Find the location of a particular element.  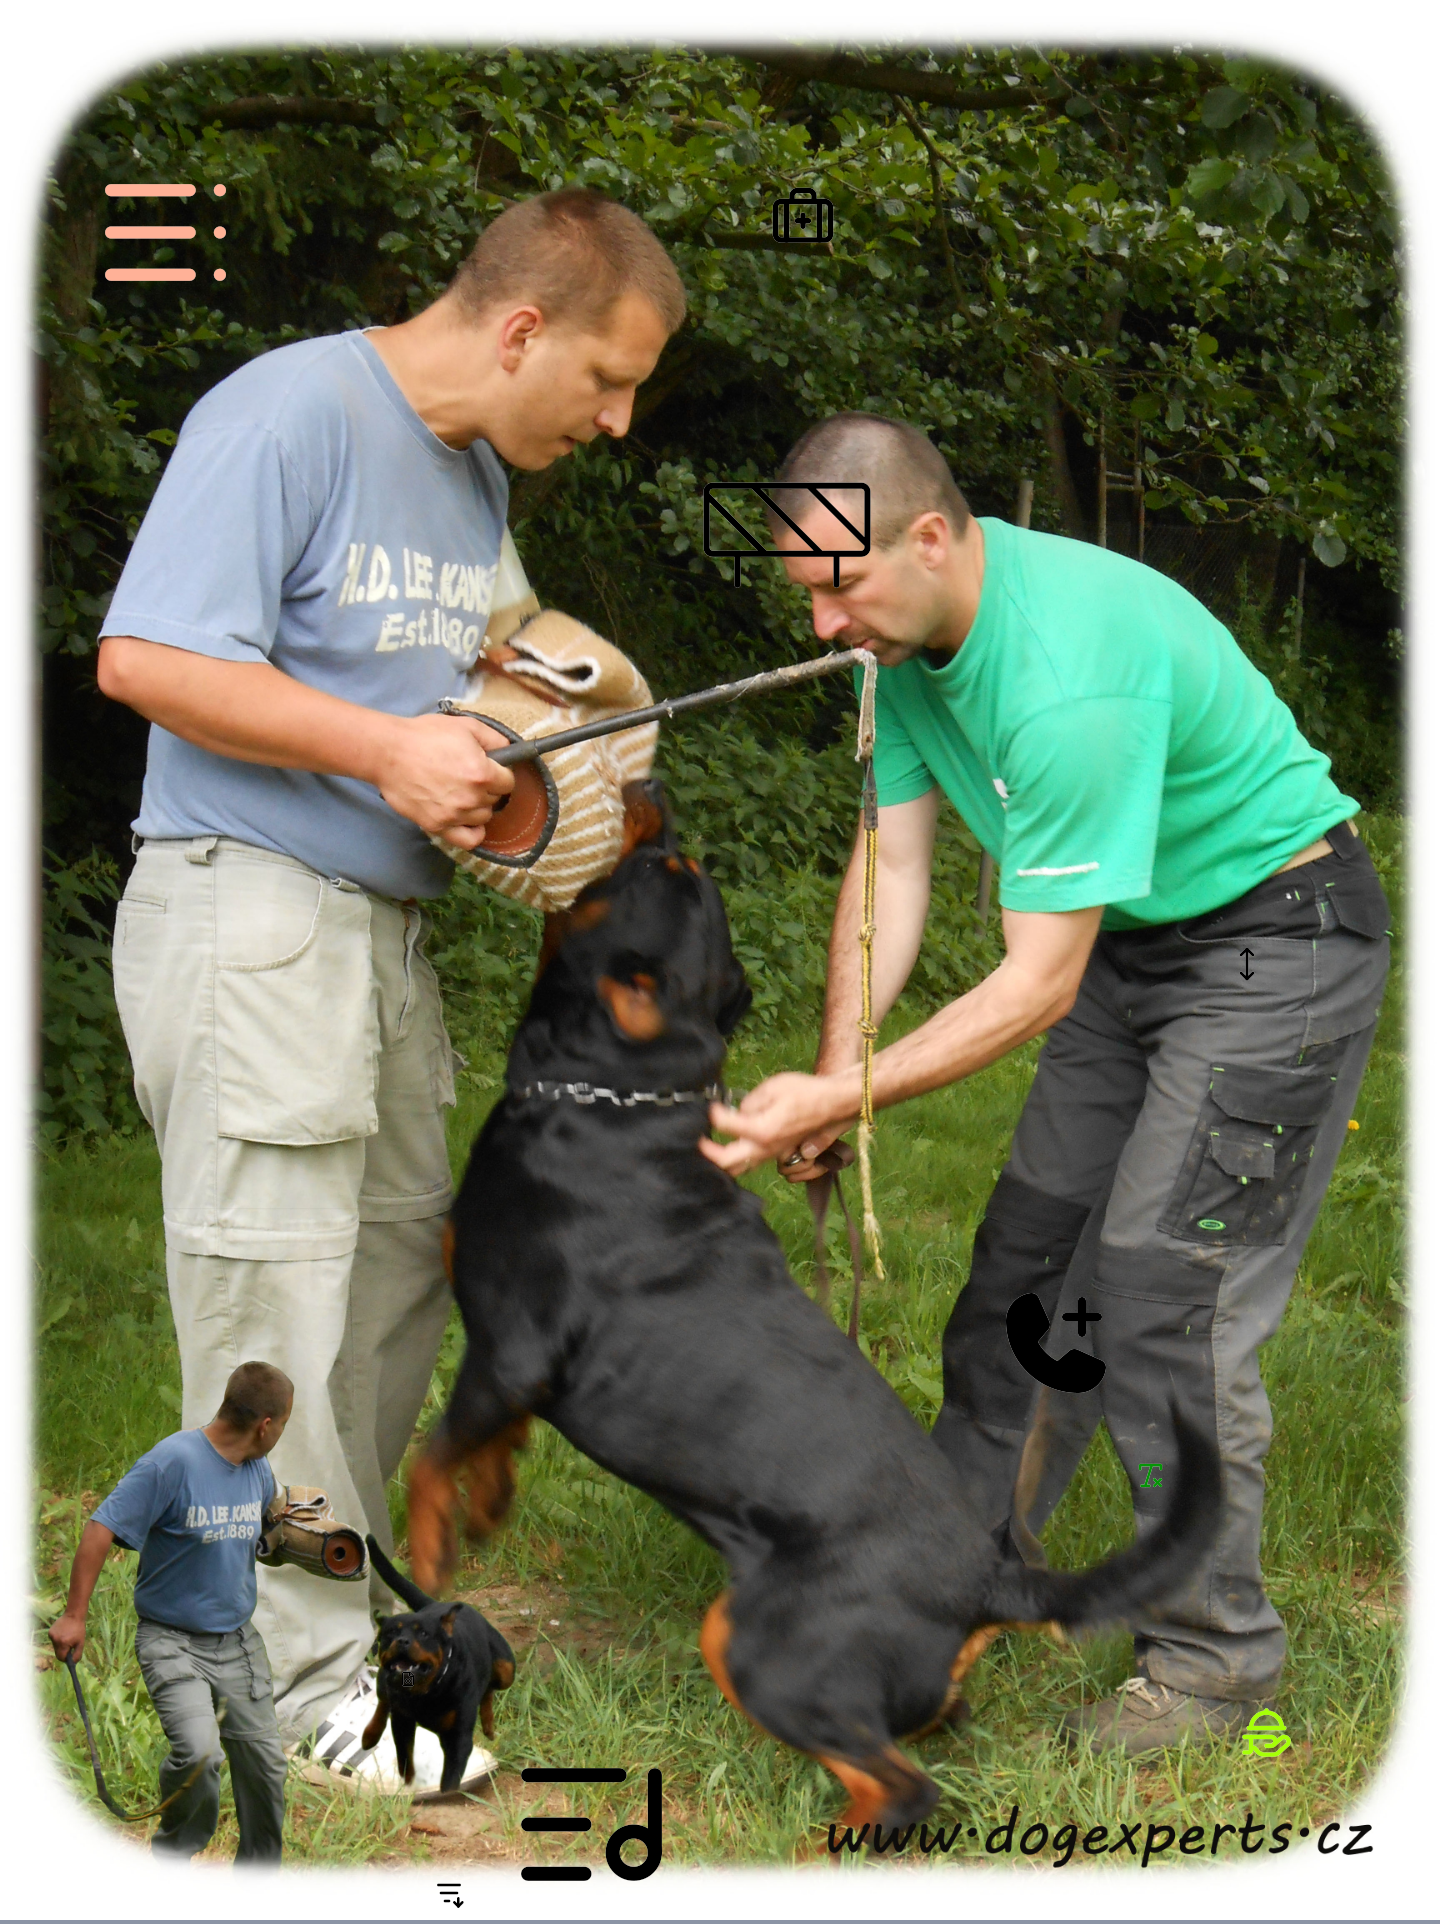

resize element vertically is located at coordinates (1247, 964).